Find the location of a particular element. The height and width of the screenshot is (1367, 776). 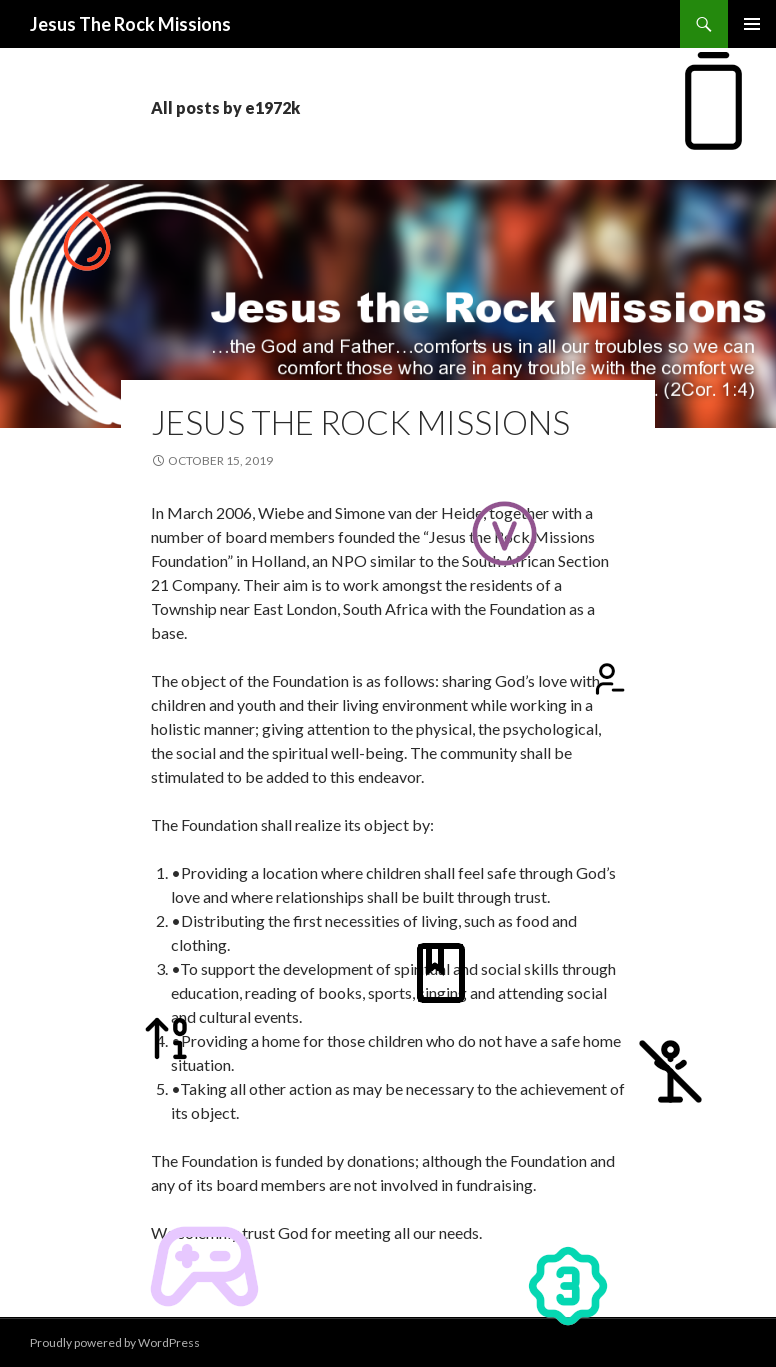

remove a user or contact is located at coordinates (607, 679).